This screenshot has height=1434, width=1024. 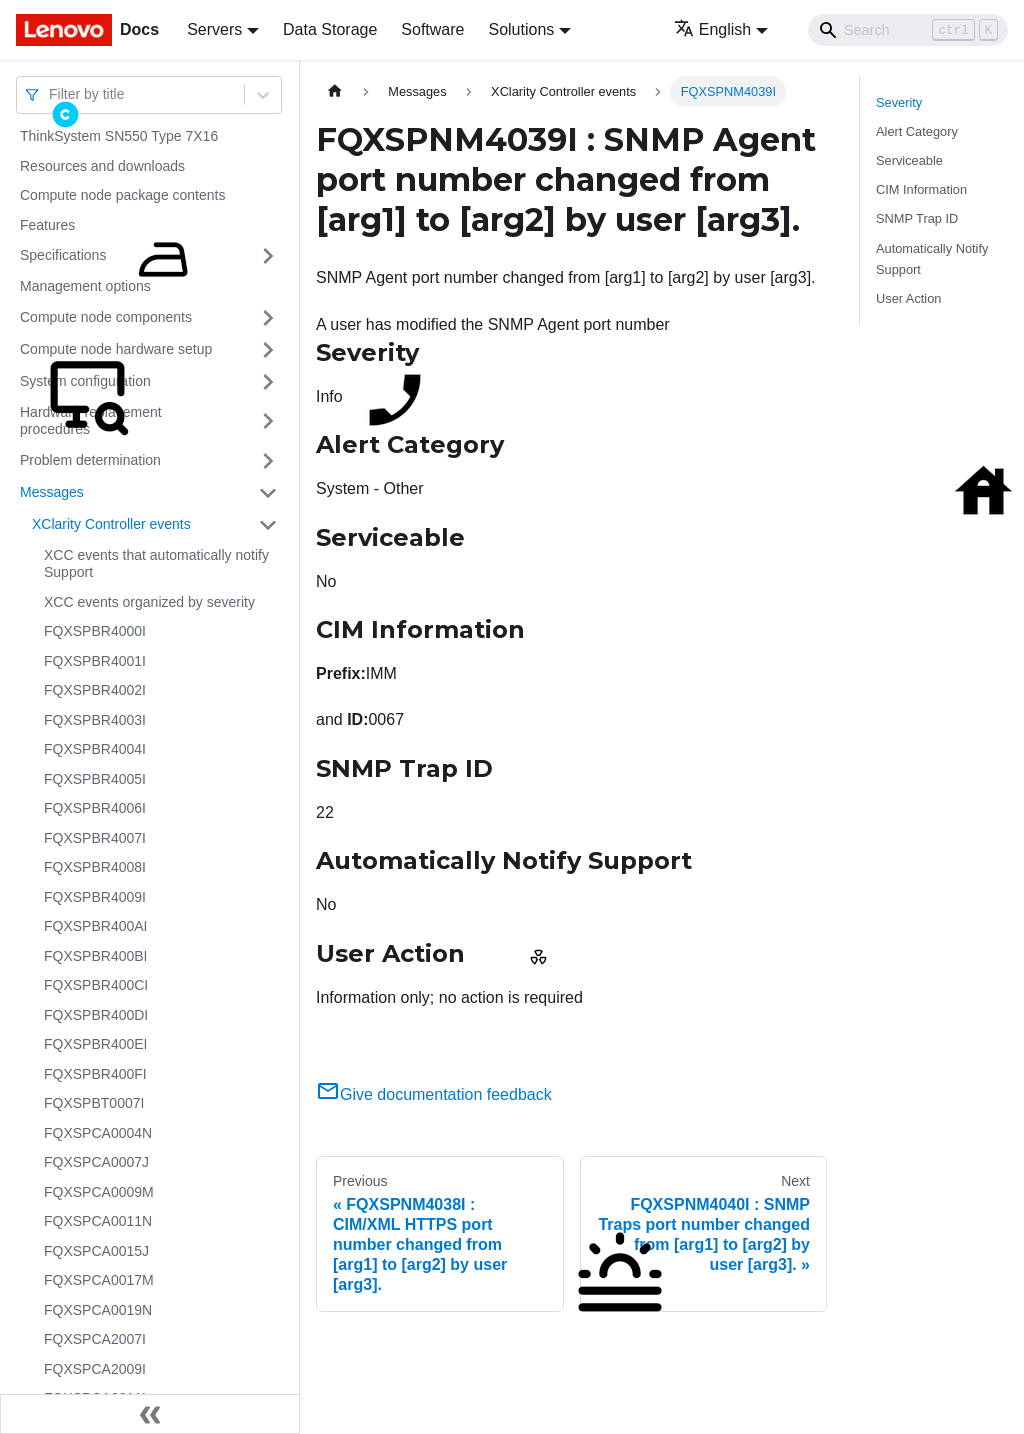 What do you see at coordinates (395, 400) in the screenshot?
I see `make a phone call` at bounding box center [395, 400].